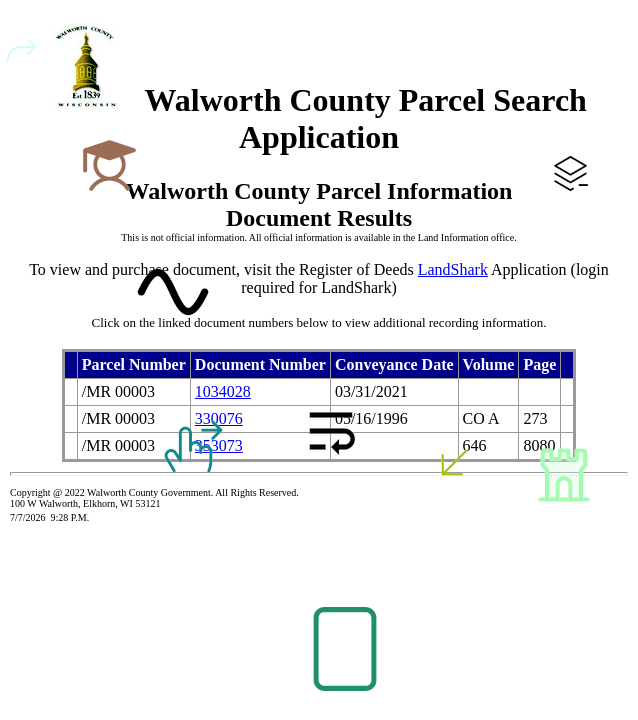 Image resolution: width=638 pixels, height=720 pixels. I want to click on share or forward content, so click(21, 50).